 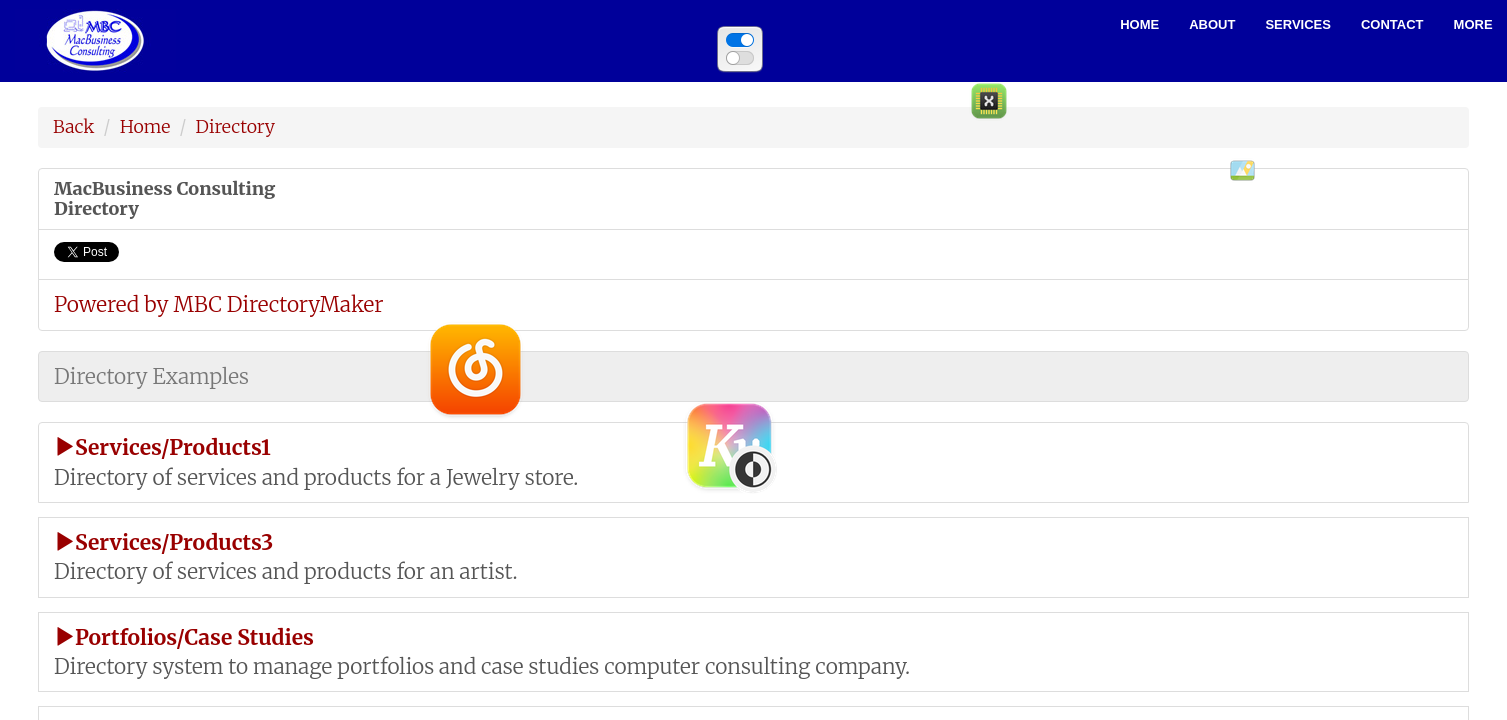 I want to click on open kvantum theme manager settings, so click(x=730, y=447).